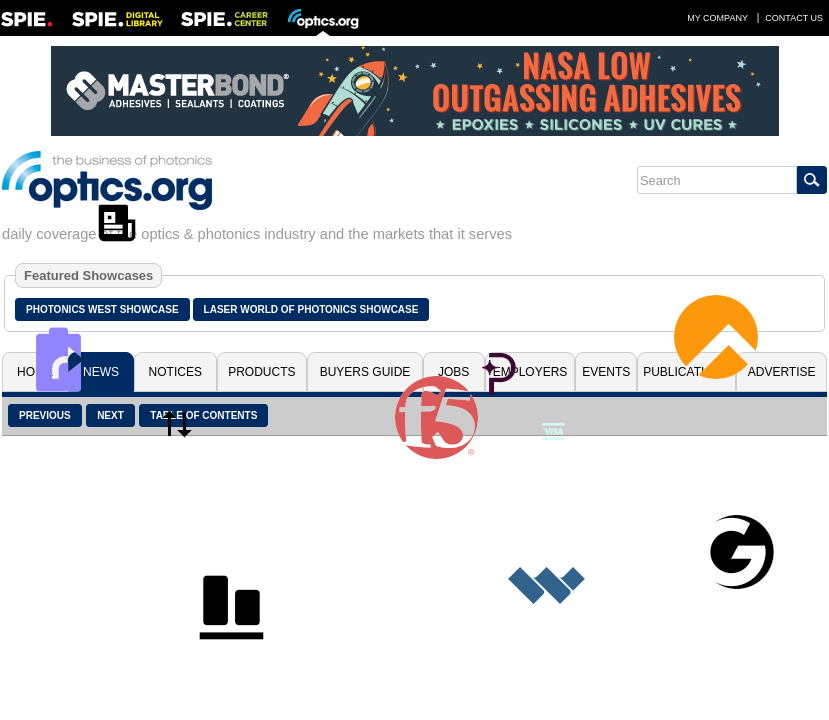  What do you see at coordinates (742, 552) in the screenshot?
I see `gcore brand logo` at bounding box center [742, 552].